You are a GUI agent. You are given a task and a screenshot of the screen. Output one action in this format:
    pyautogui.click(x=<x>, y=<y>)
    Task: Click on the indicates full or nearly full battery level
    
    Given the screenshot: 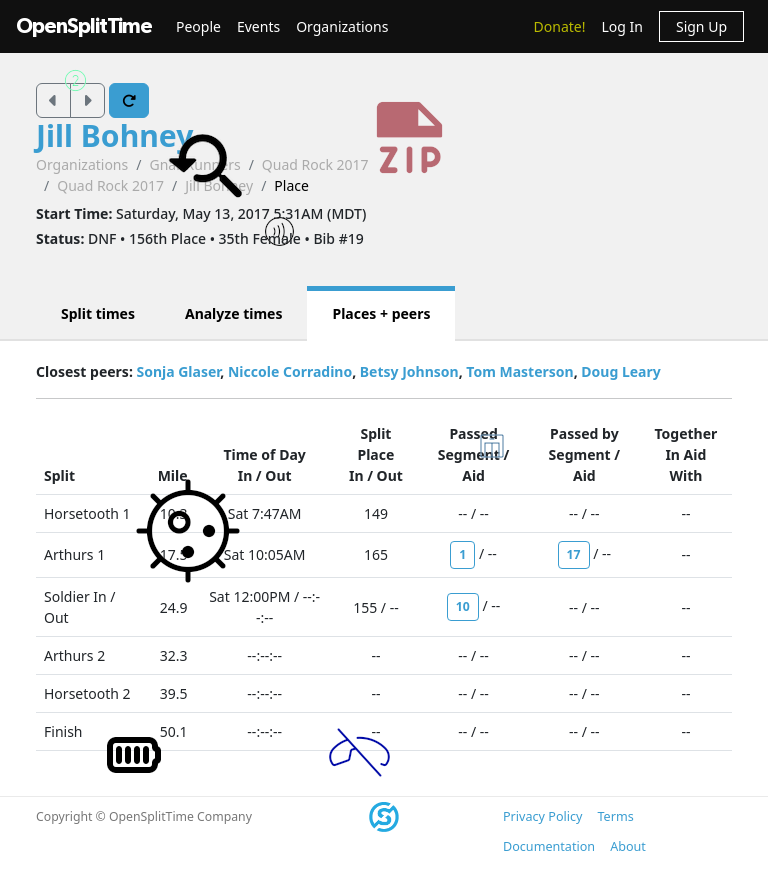 What is the action you would take?
    pyautogui.click(x=134, y=755)
    